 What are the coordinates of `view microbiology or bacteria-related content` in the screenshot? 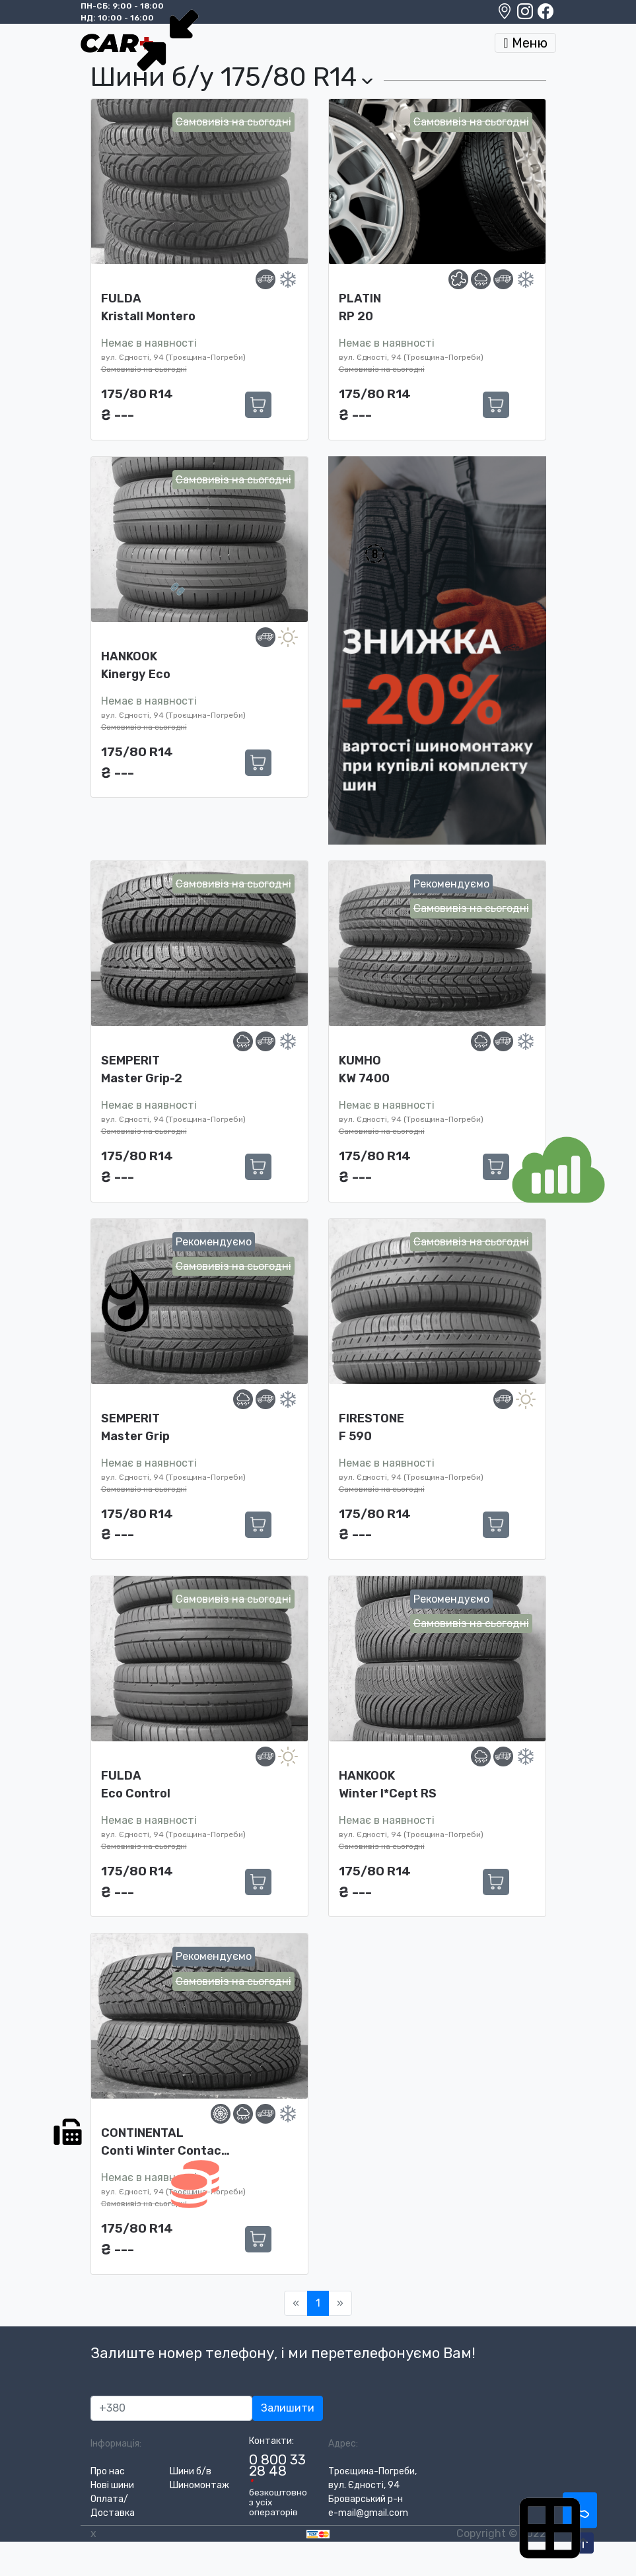 It's located at (178, 589).